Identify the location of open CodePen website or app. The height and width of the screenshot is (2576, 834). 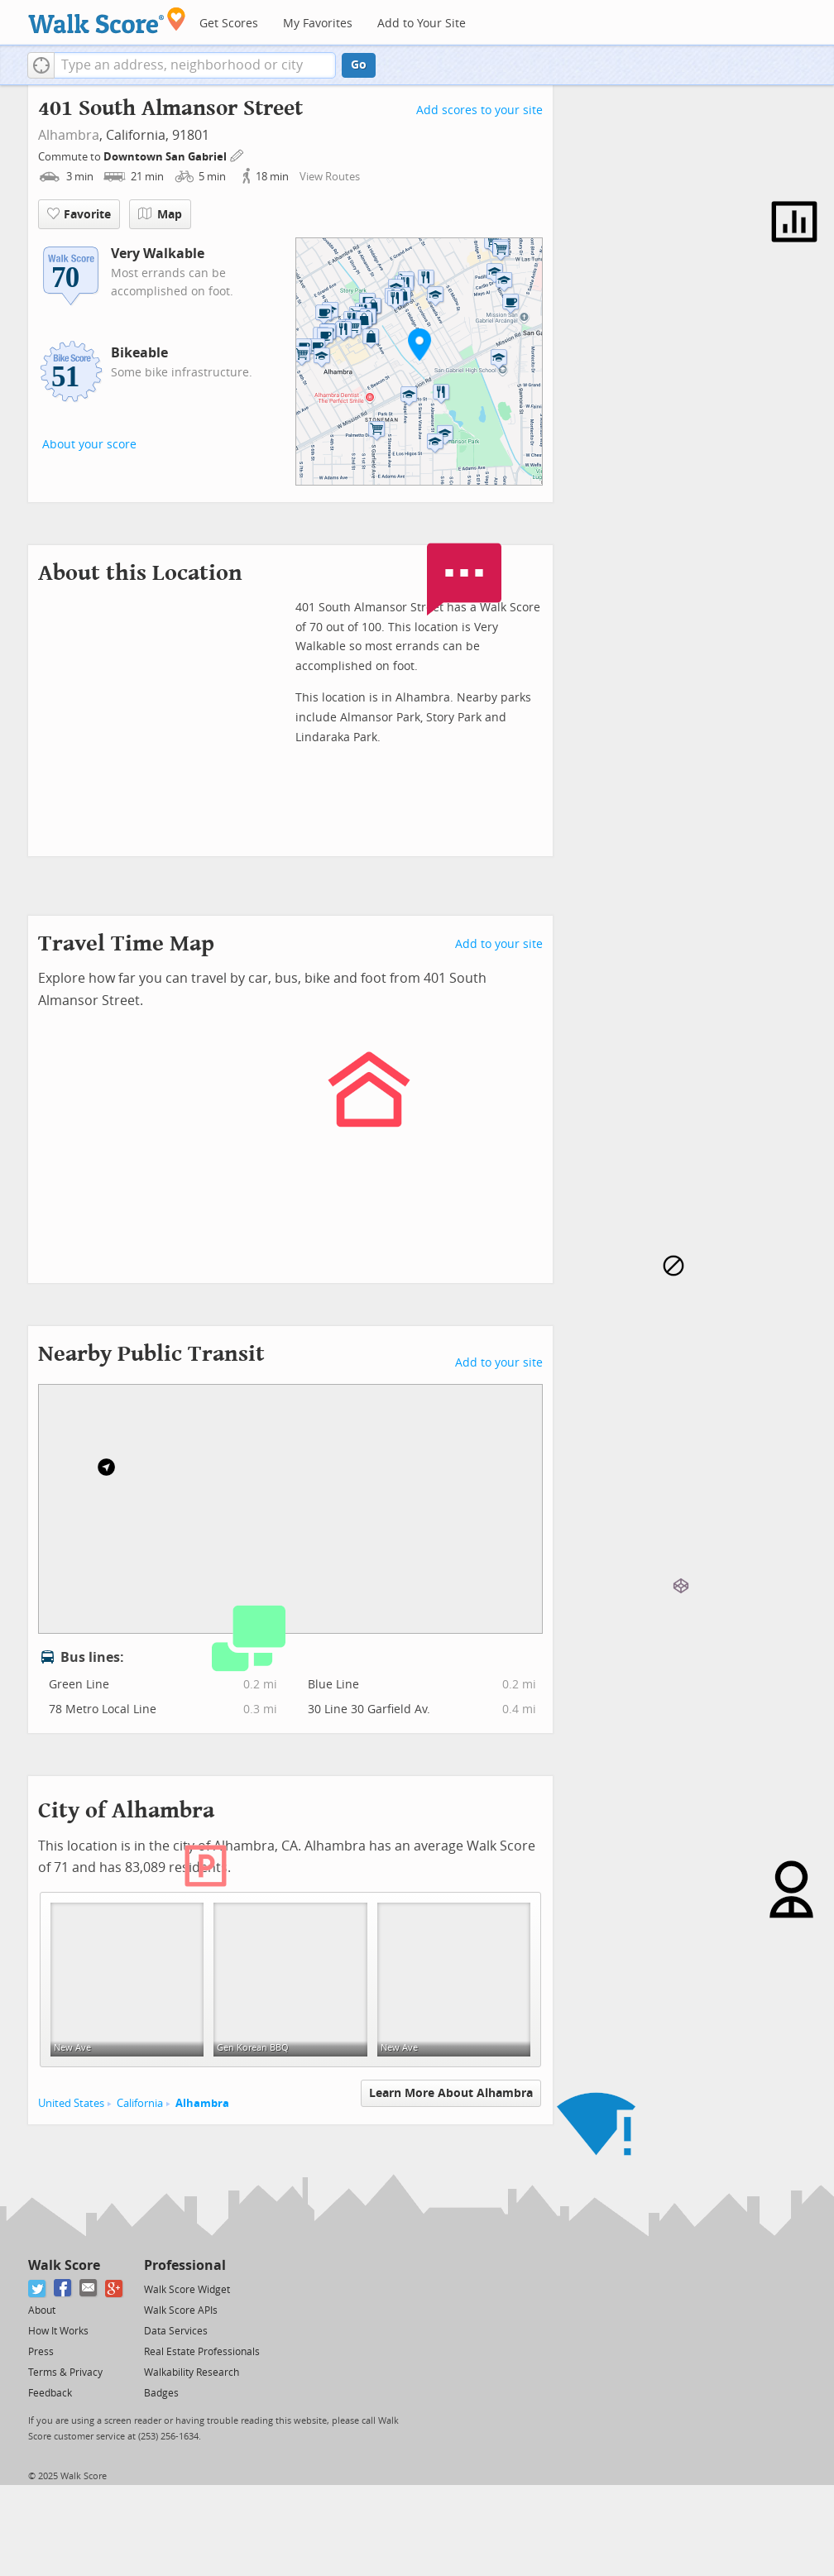
(681, 1586).